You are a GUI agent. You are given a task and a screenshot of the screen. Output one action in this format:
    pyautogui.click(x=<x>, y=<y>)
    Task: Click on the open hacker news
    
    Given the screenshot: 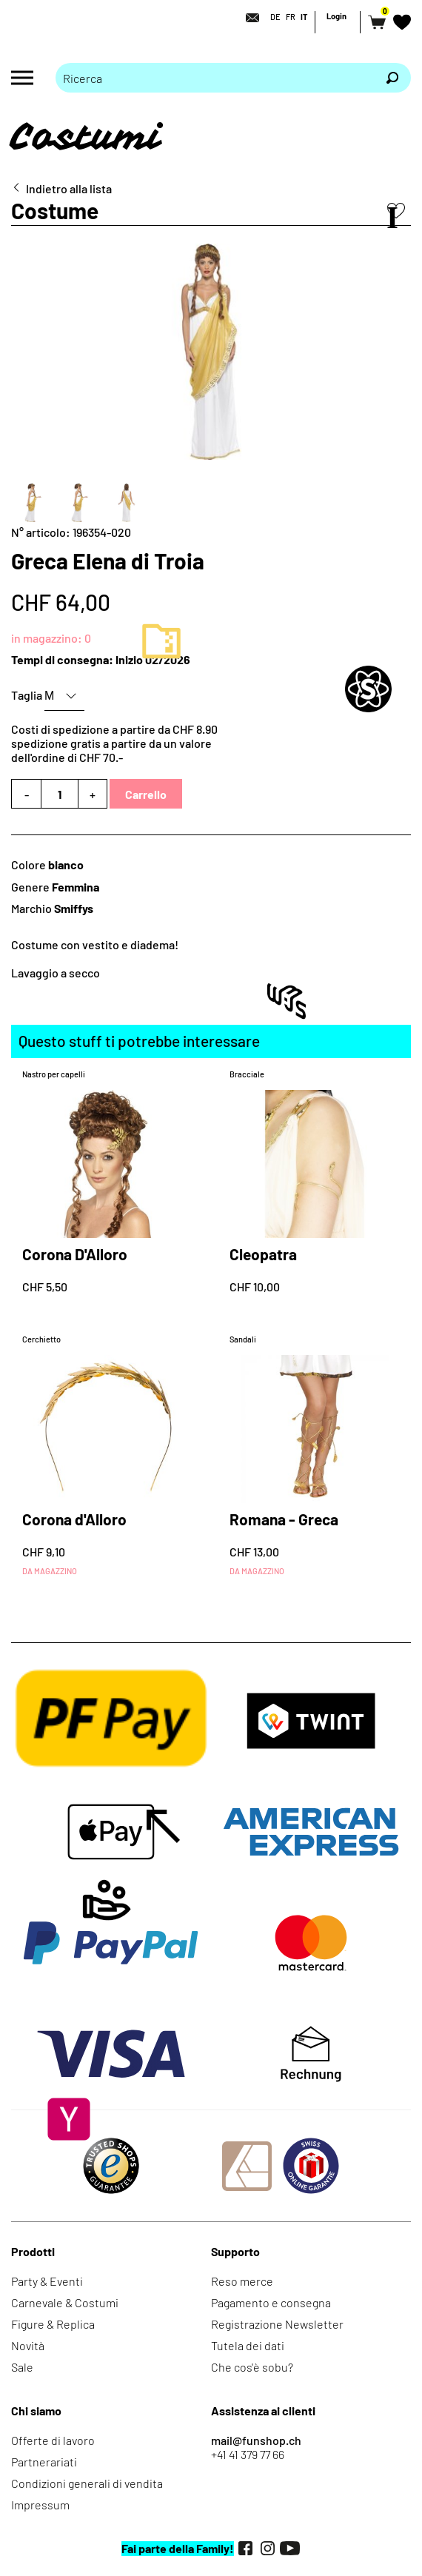 What is the action you would take?
    pyautogui.click(x=69, y=2119)
    